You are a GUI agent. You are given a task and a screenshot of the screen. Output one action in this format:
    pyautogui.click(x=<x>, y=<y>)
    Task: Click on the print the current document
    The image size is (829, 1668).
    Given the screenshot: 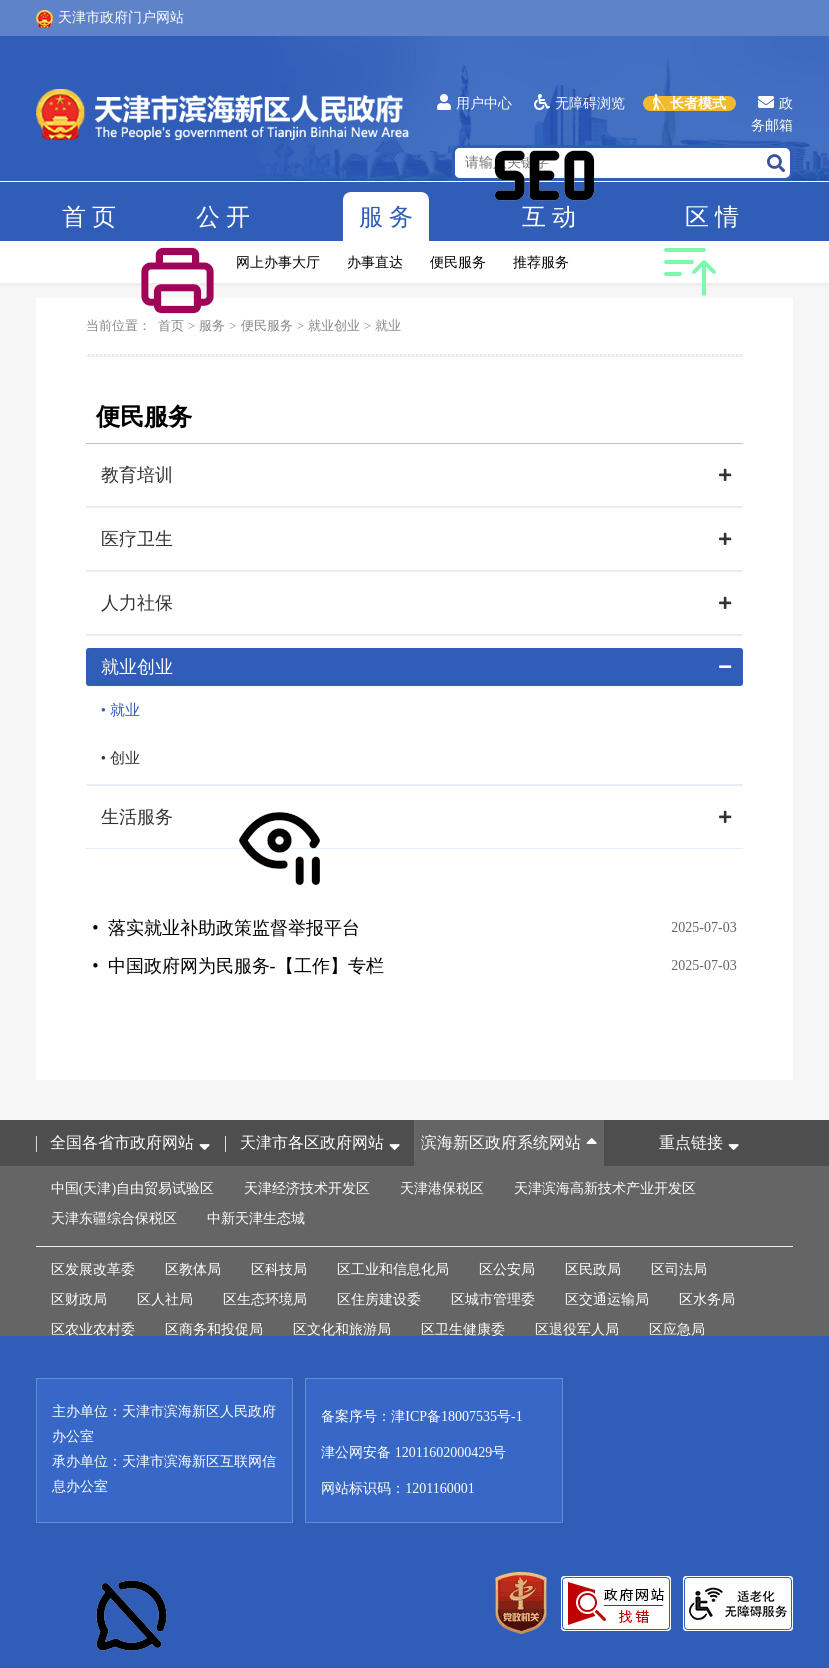 What is the action you would take?
    pyautogui.click(x=177, y=280)
    